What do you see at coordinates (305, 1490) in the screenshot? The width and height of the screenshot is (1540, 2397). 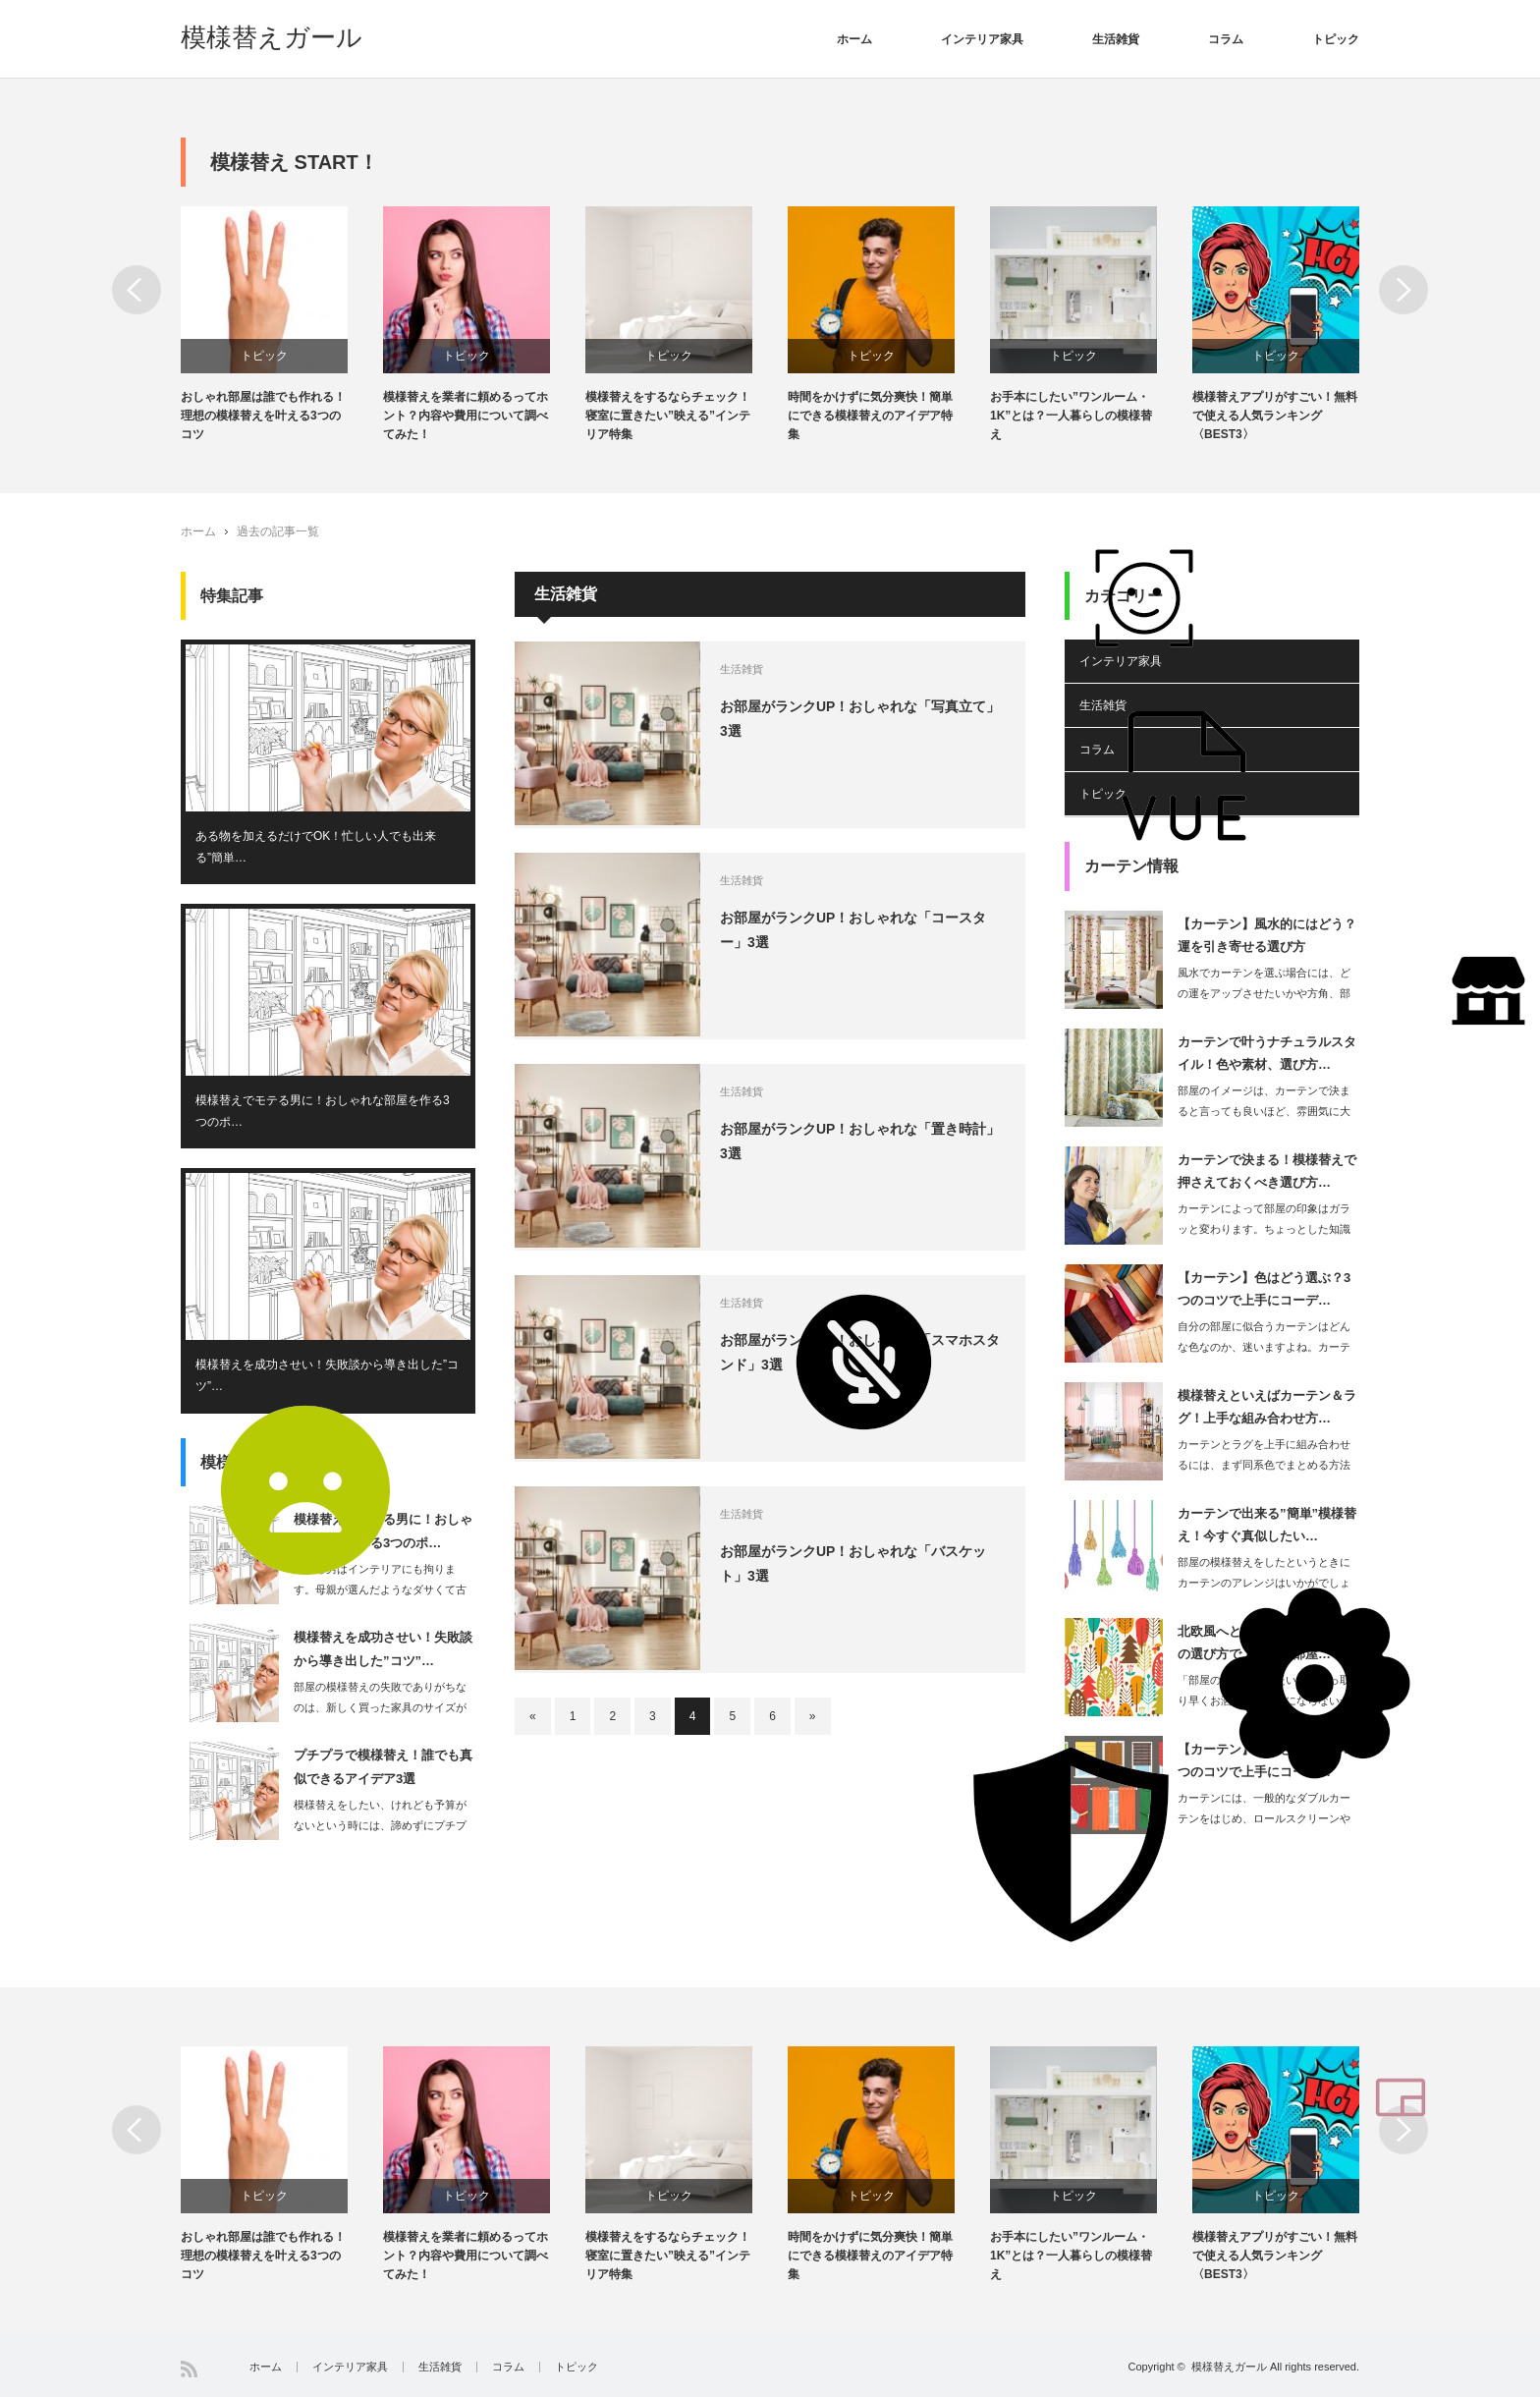 I see `leave negative feedback or reaction` at bounding box center [305, 1490].